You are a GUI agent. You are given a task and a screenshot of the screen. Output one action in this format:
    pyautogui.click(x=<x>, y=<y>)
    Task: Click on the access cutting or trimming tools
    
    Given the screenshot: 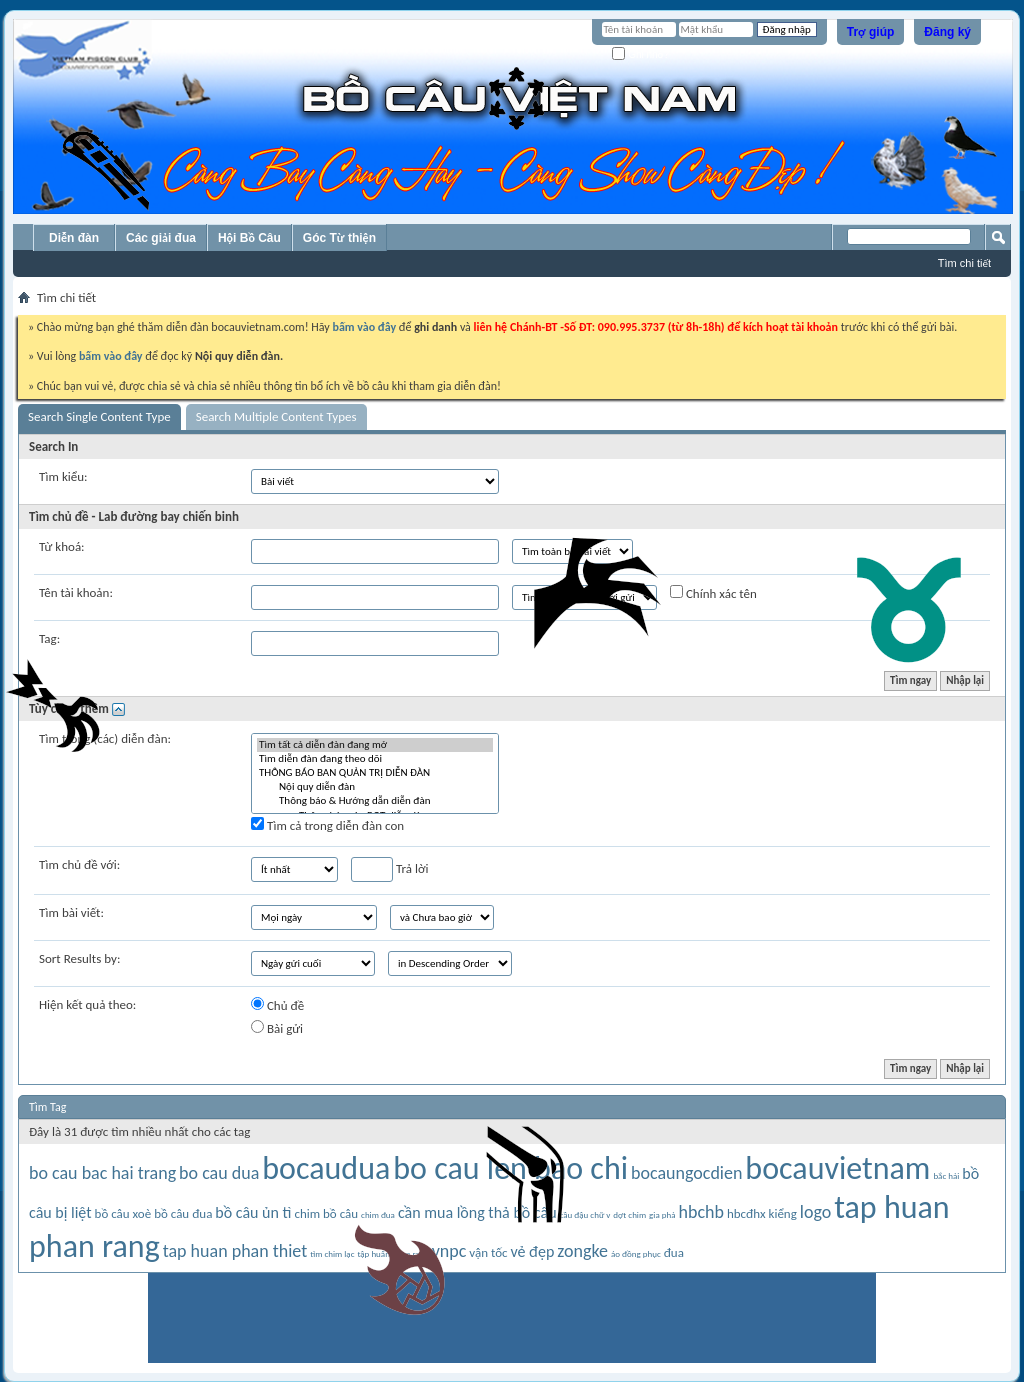 What is the action you would take?
    pyautogui.click(x=106, y=171)
    